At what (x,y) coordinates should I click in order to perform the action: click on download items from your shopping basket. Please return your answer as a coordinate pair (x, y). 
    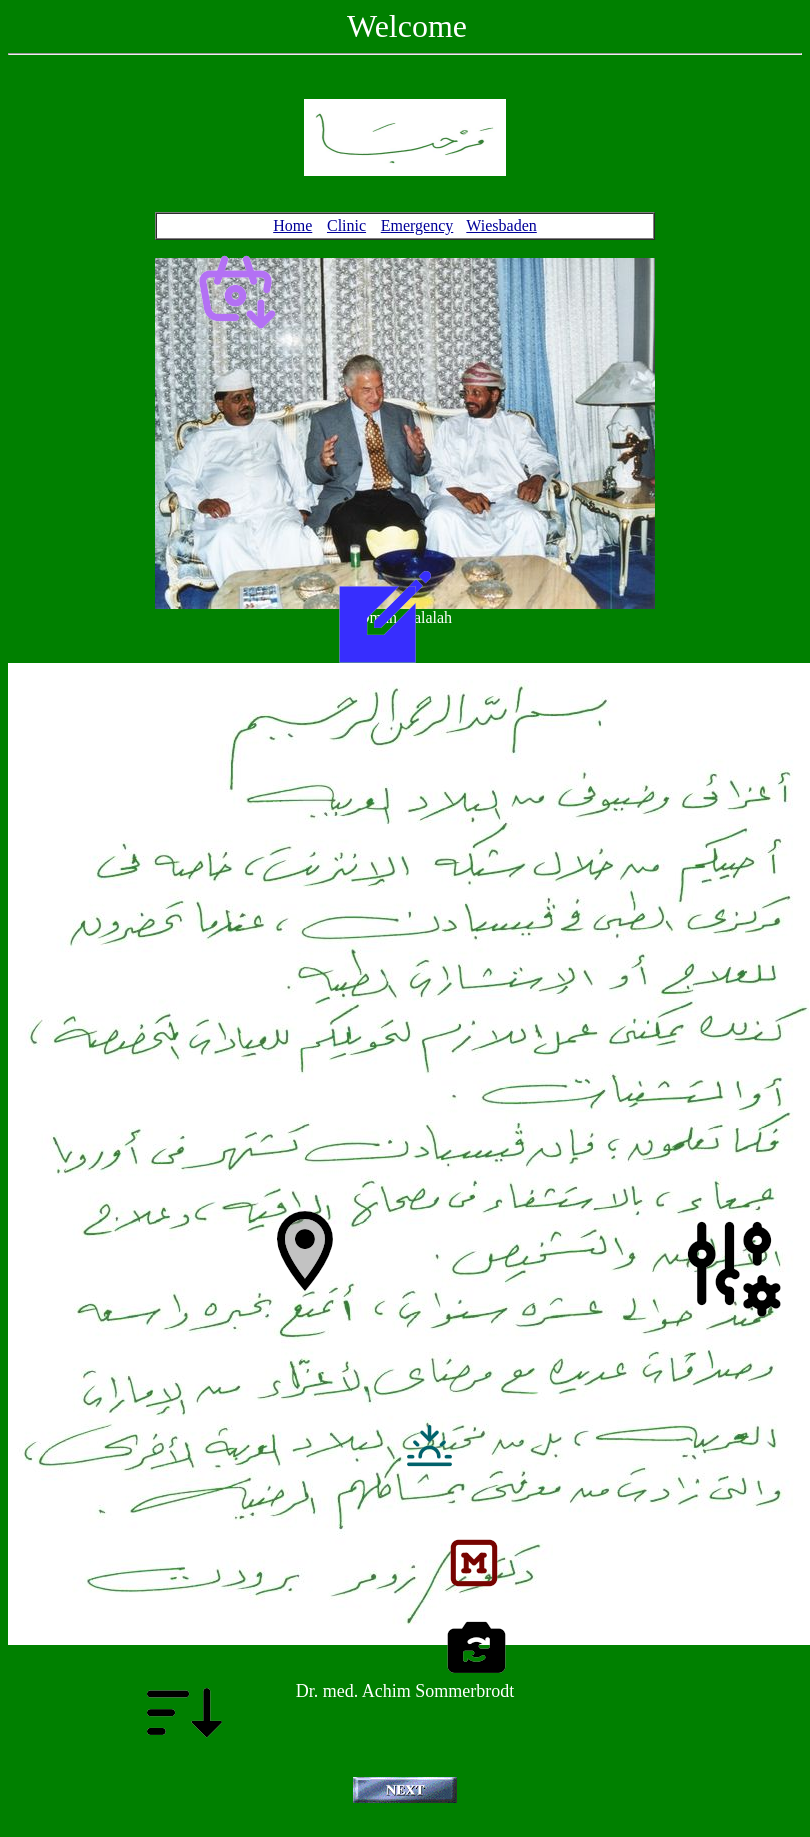
    Looking at the image, I should click on (235, 288).